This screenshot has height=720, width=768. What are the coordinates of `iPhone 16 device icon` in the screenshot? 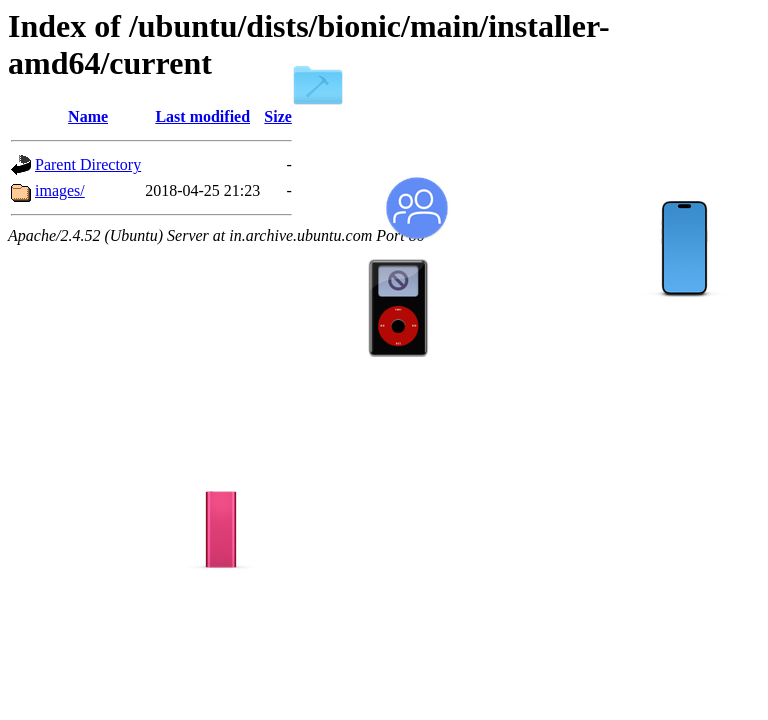 It's located at (684, 249).